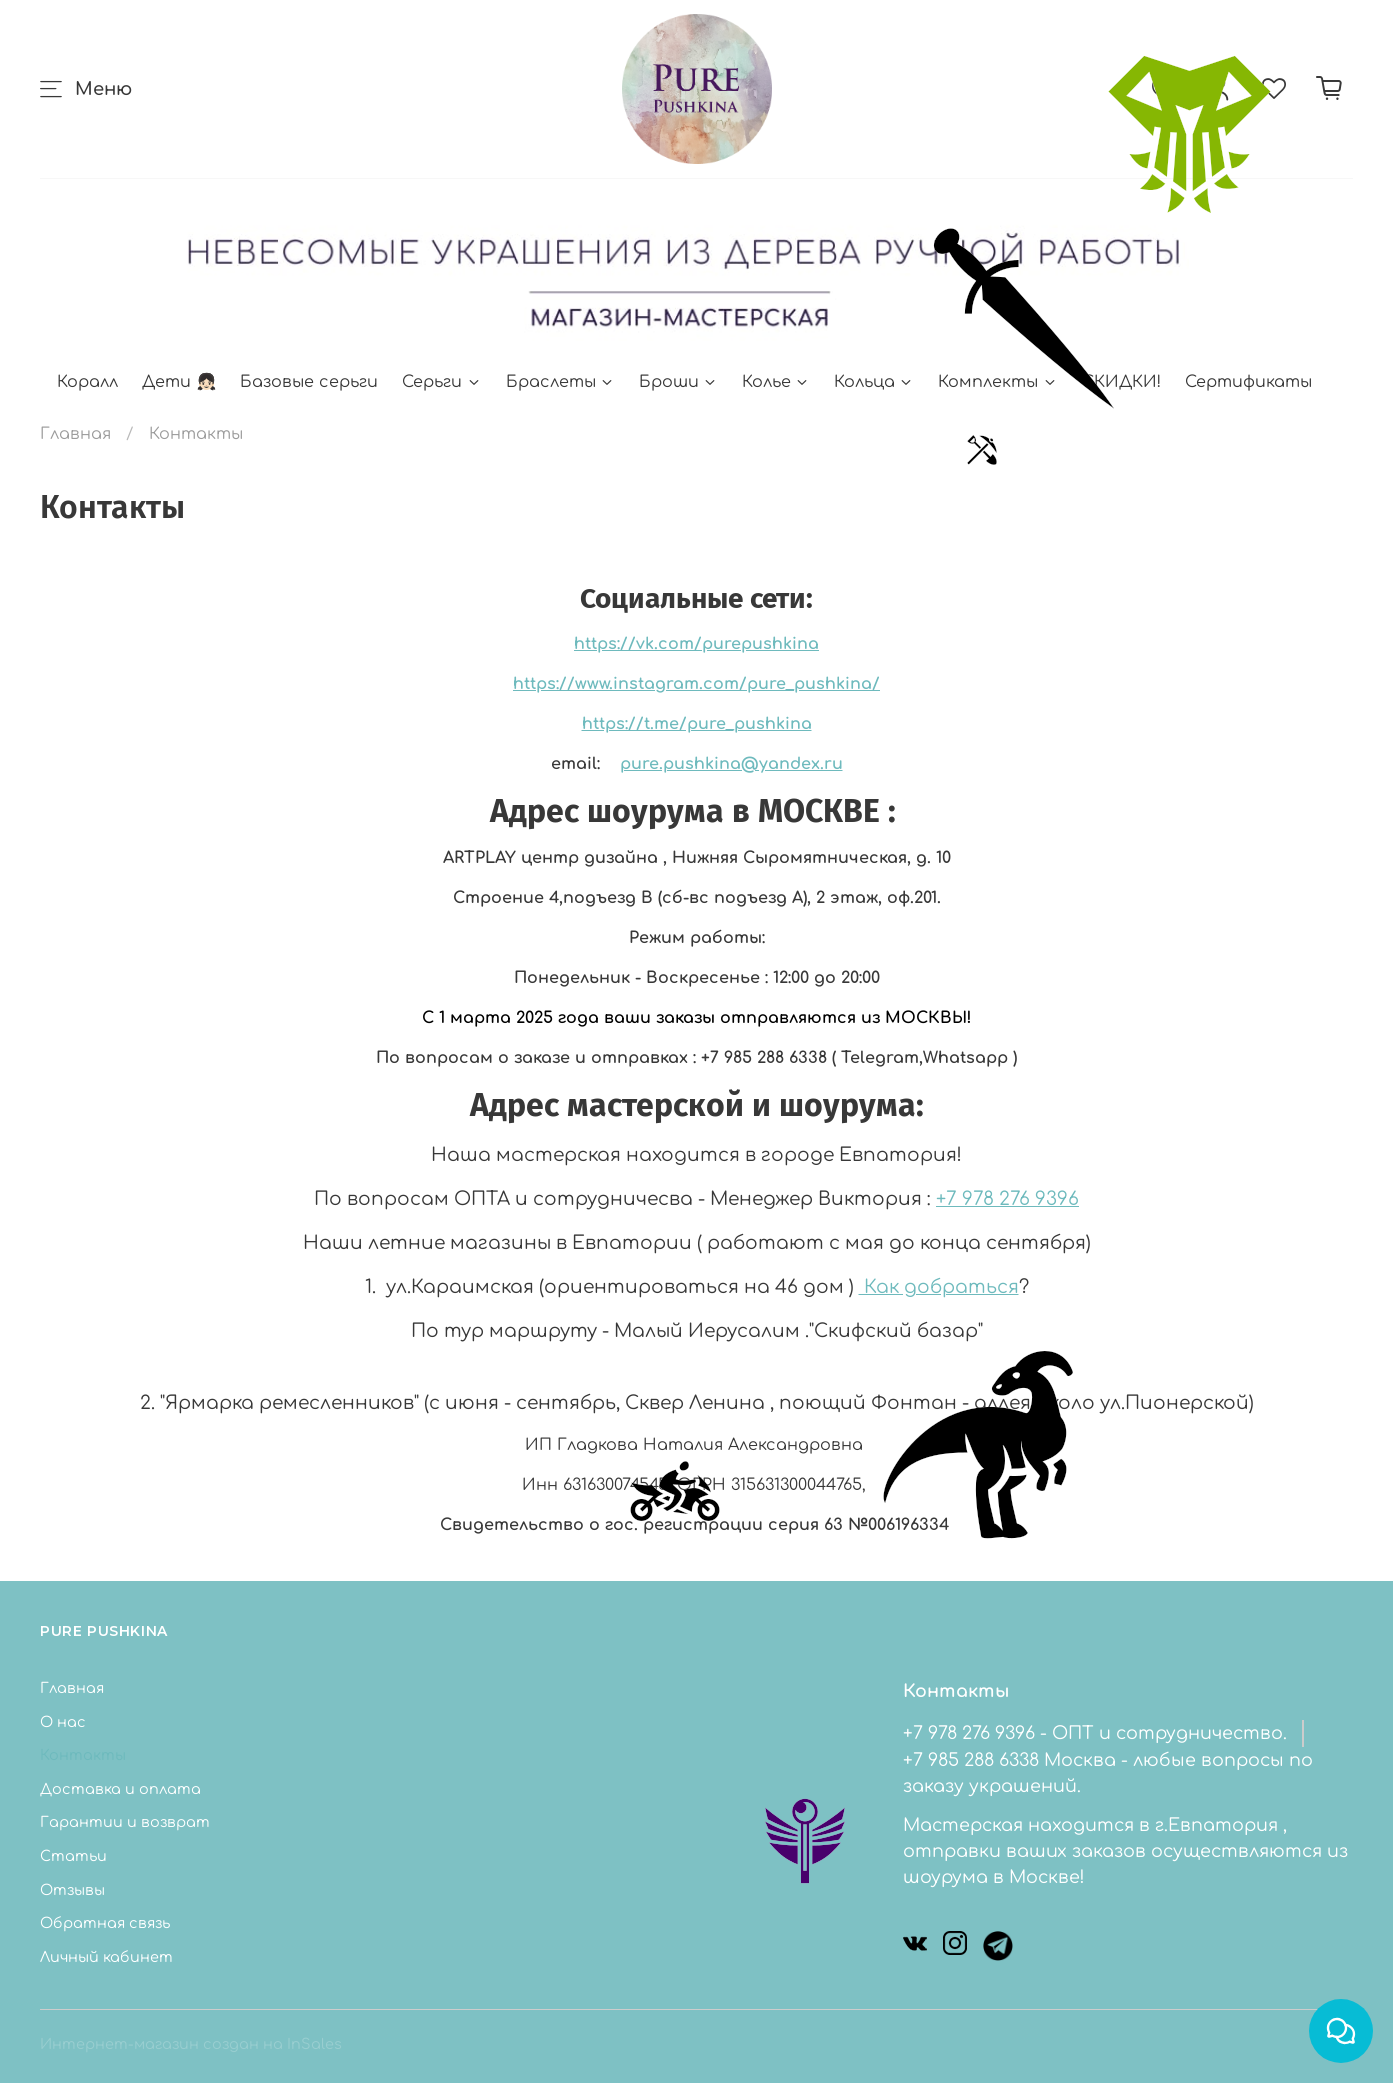  I want to click on select a dagger or stabbing weapon in a game, so click(1023, 318).